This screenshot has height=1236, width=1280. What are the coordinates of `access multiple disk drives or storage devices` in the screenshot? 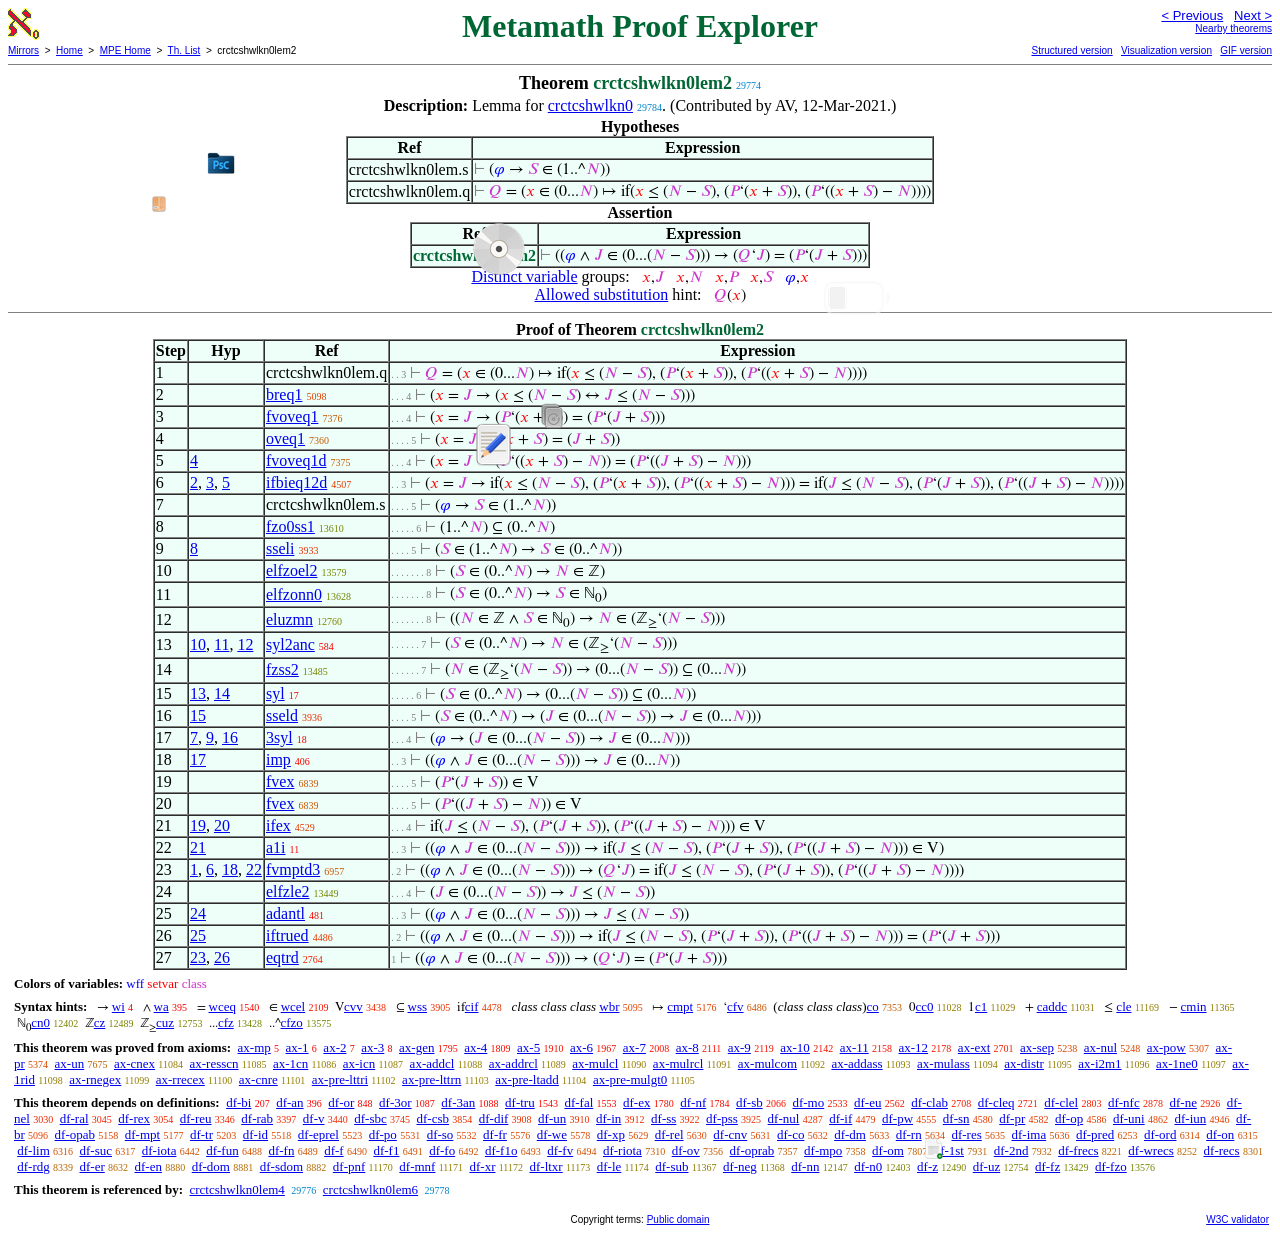 It's located at (552, 416).